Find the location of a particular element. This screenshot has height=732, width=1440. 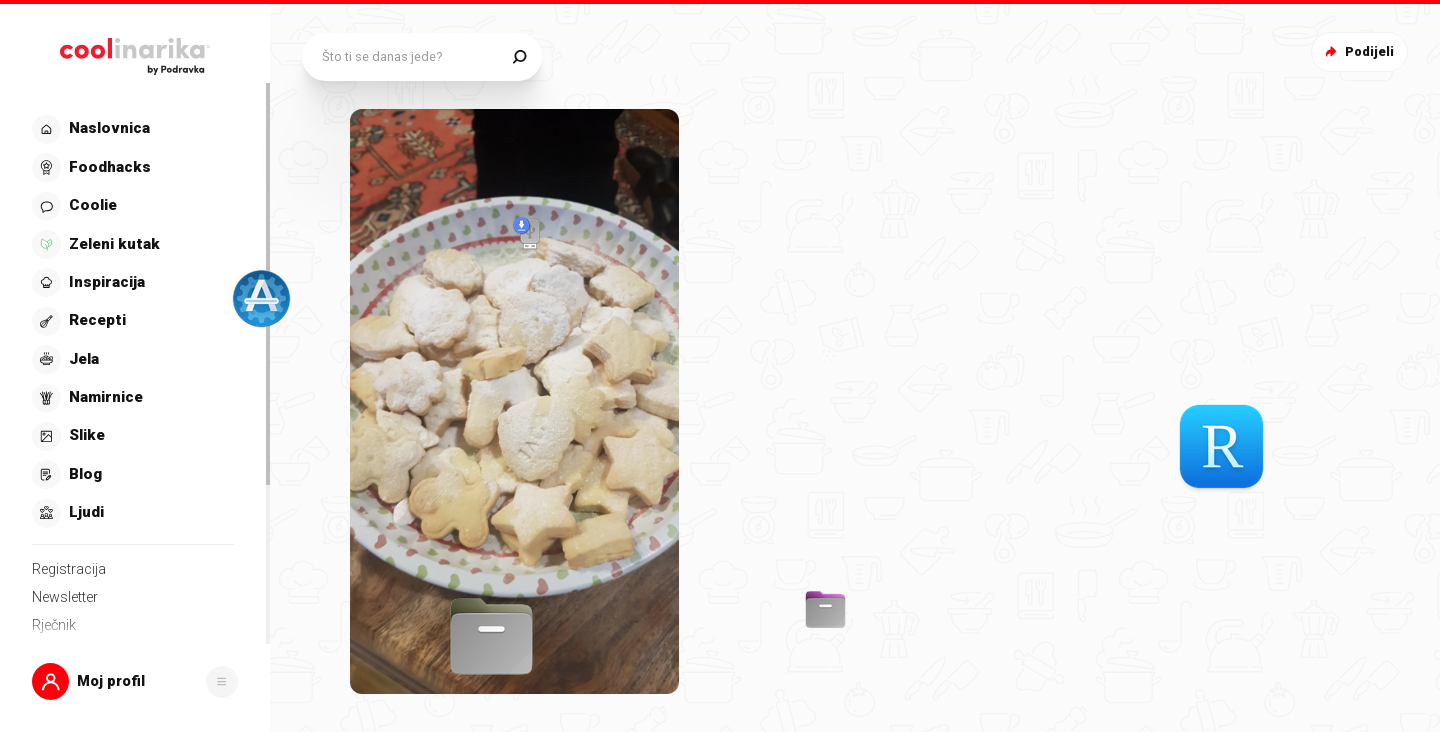

open RStudio application is located at coordinates (1221, 446).